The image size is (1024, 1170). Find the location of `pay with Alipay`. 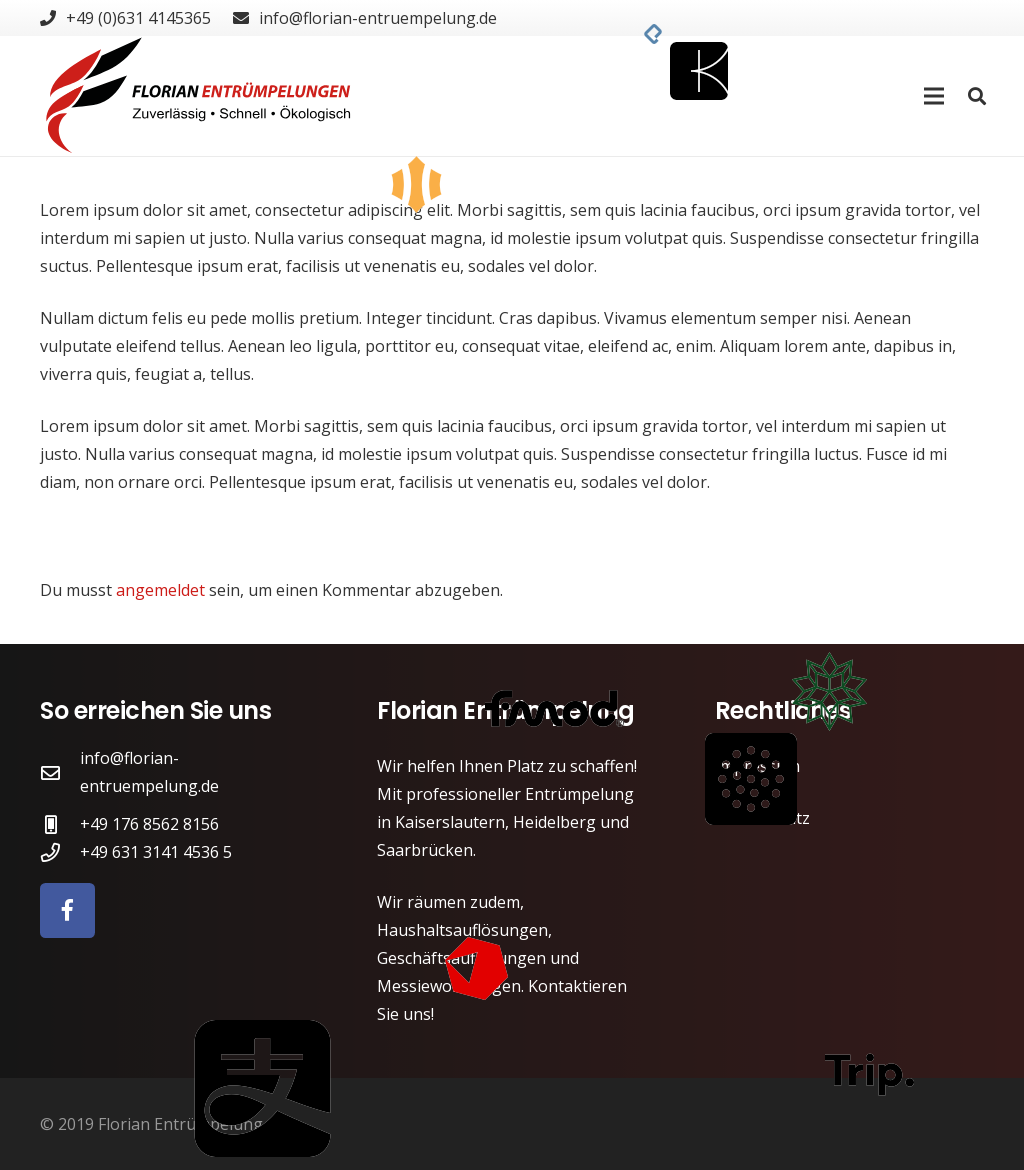

pay with Alipay is located at coordinates (262, 1088).